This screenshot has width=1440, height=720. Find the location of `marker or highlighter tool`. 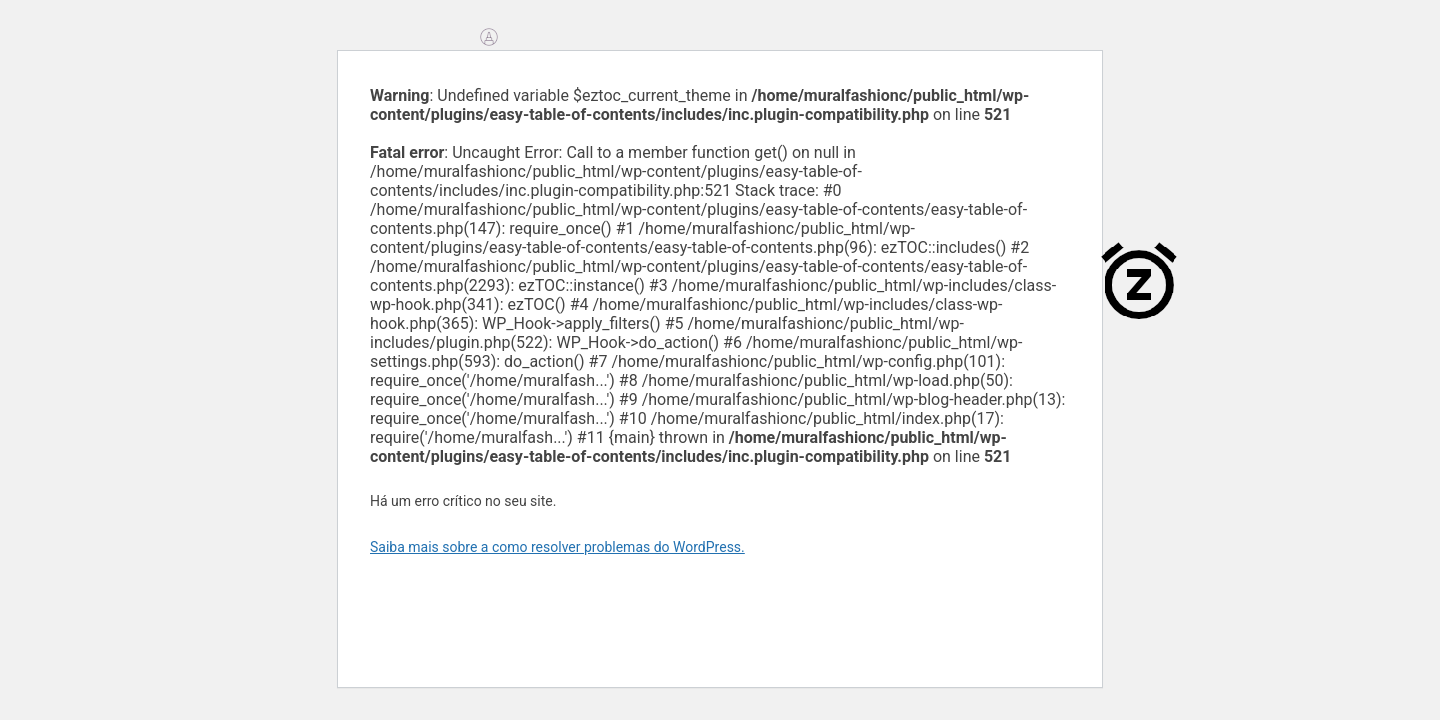

marker or highlighter tool is located at coordinates (489, 37).